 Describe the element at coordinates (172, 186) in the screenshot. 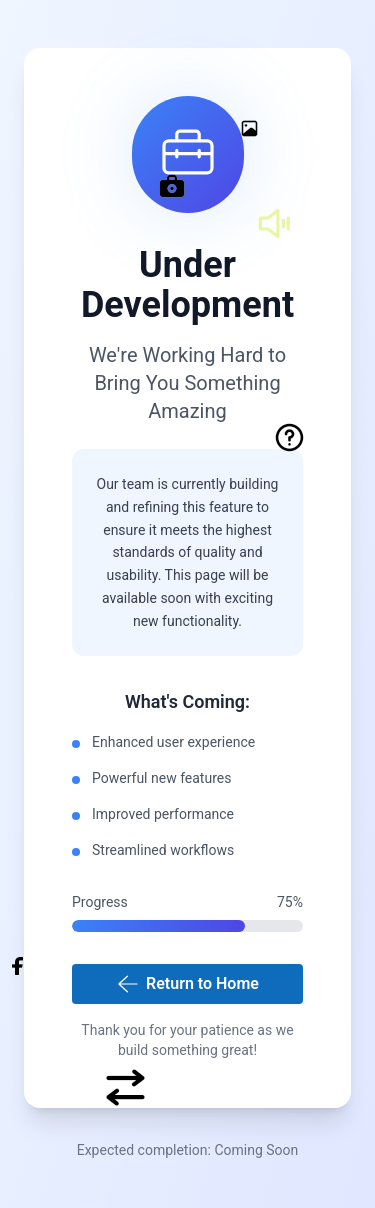

I see `take a photo` at that location.